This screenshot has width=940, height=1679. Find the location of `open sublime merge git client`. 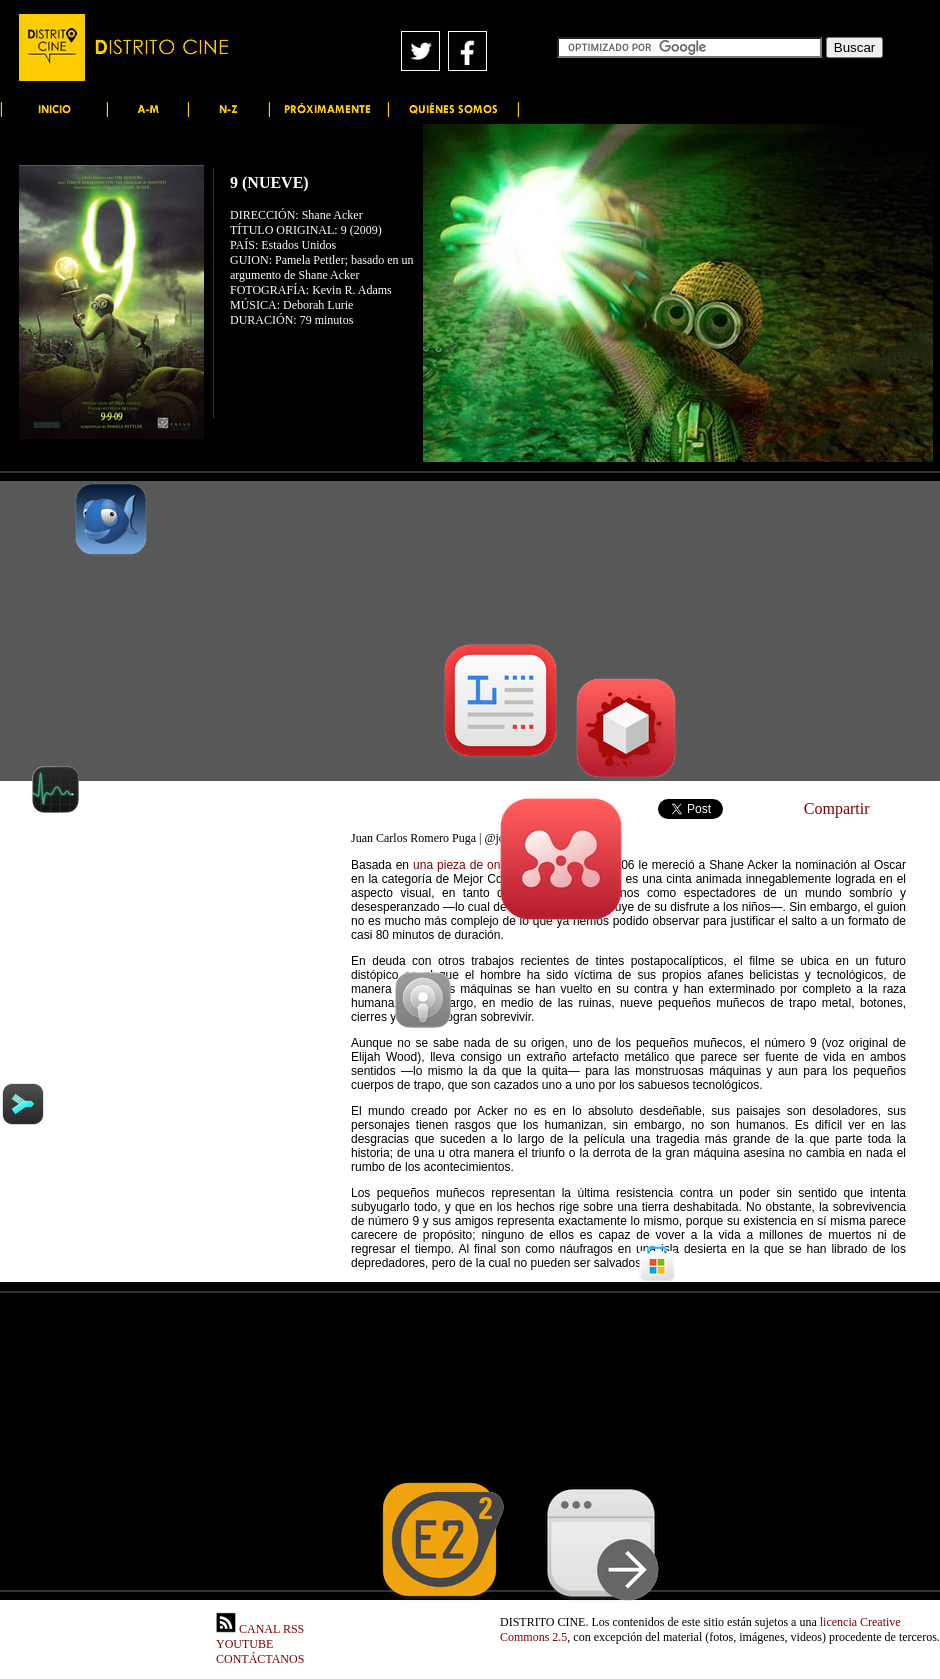

open sublime merge git client is located at coordinates (23, 1104).